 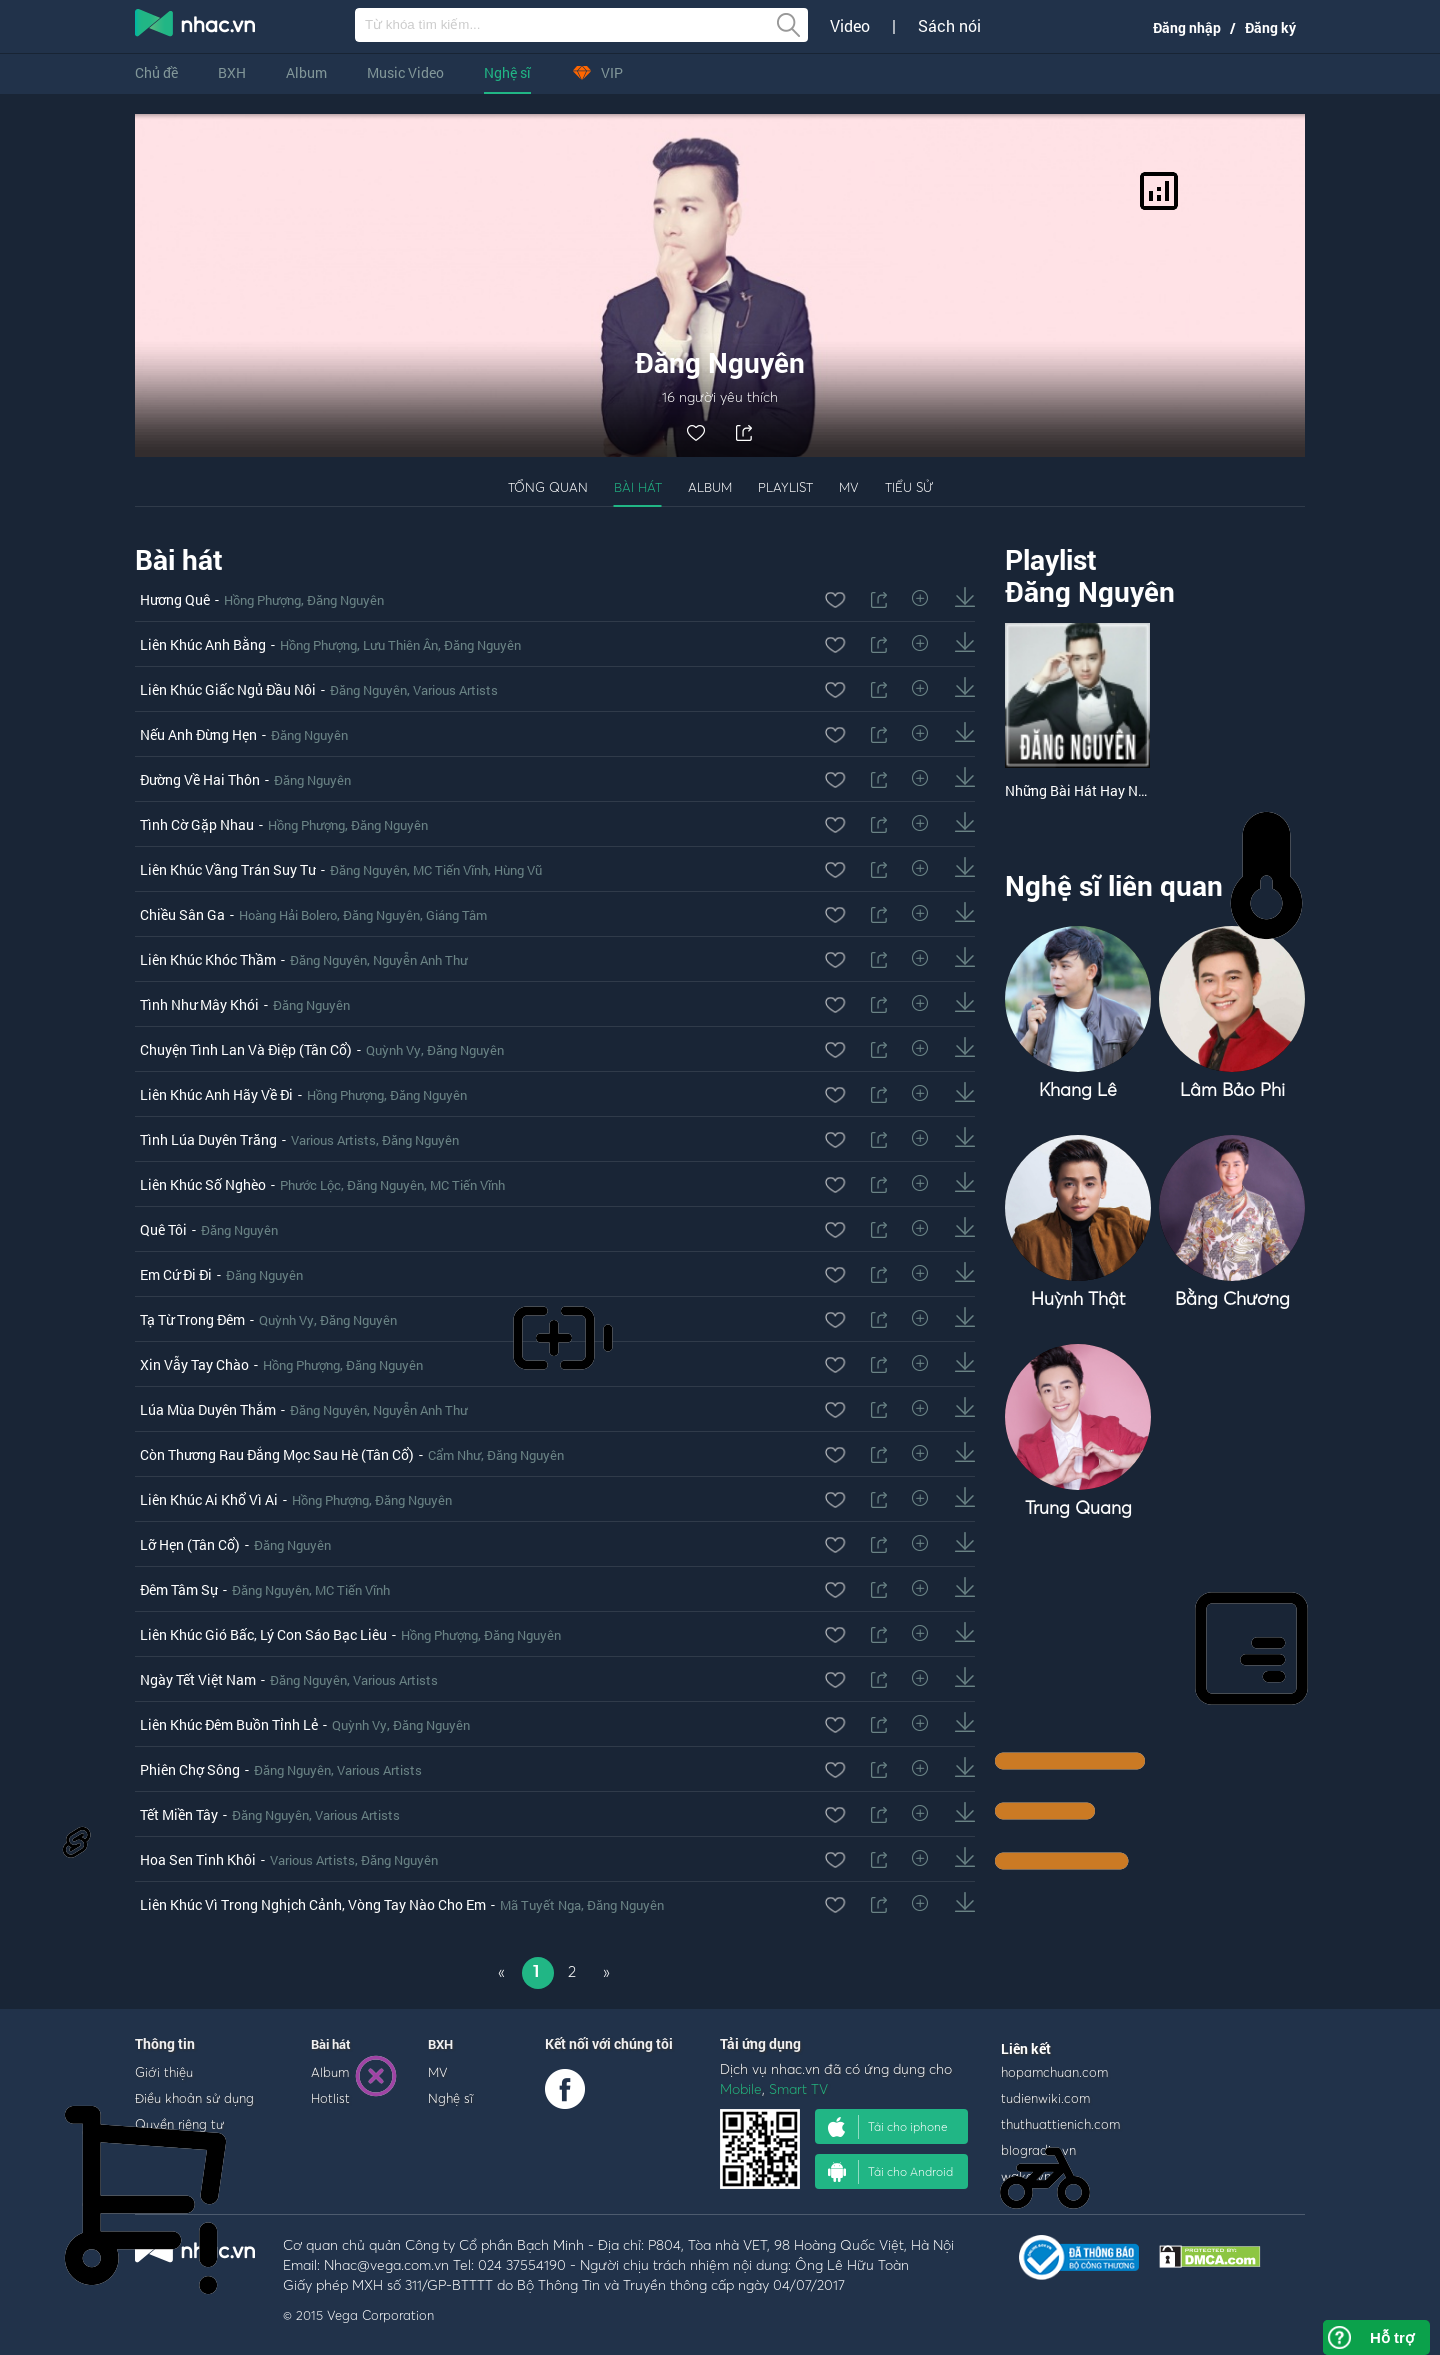 I want to click on add or extend battery life, so click(x=563, y=1338).